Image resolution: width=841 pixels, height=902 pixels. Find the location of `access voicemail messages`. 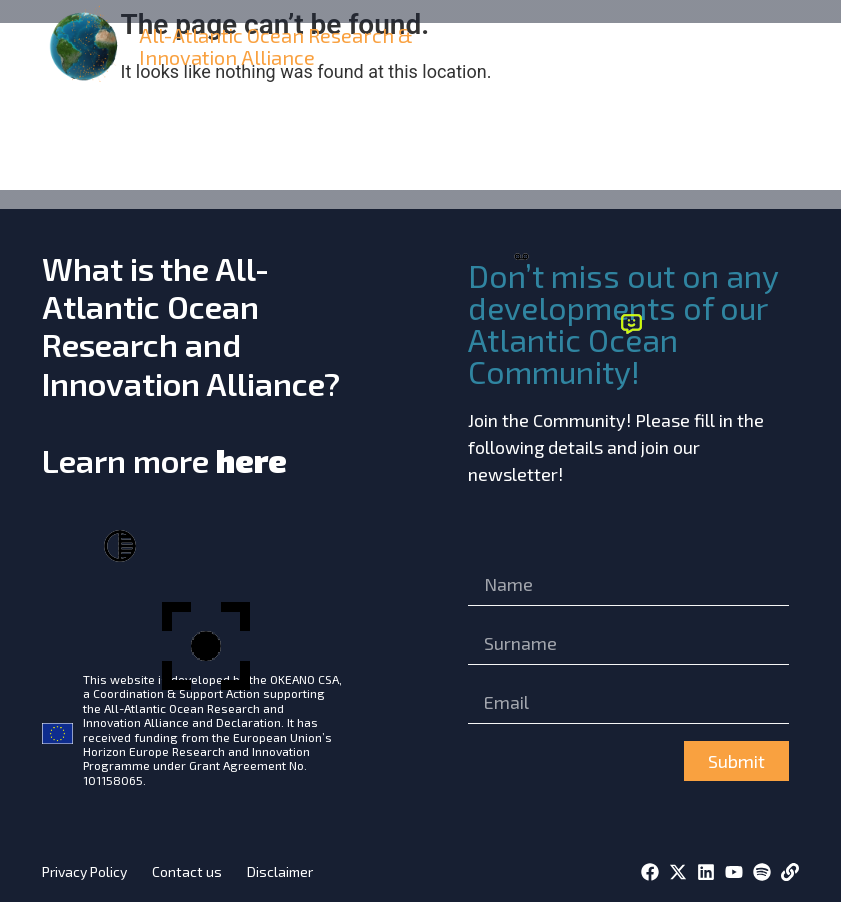

access voicemail messages is located at coordinates (521, 256).